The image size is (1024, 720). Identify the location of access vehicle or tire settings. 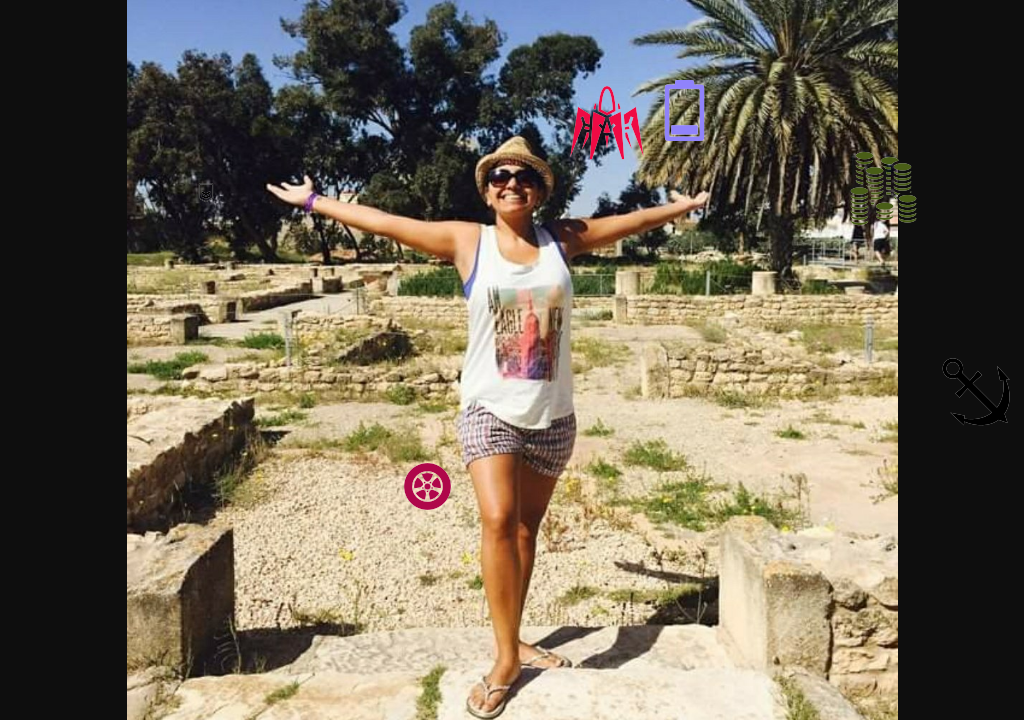
(427, 486).